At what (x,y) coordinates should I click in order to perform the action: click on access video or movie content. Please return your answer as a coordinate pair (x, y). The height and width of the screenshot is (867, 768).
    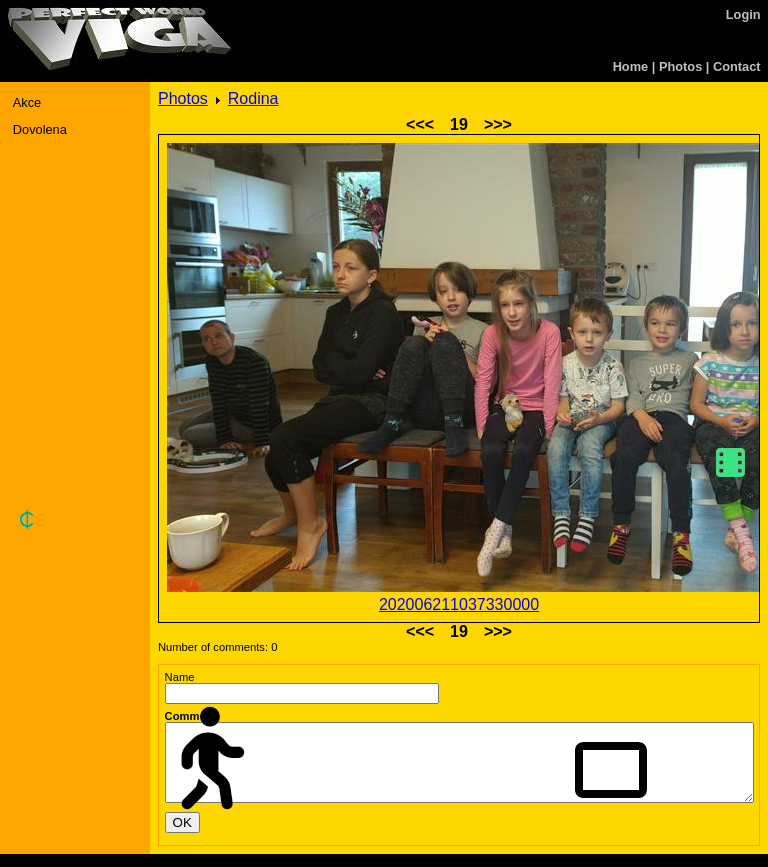
    Looking at the image, I should click on (730, 462).